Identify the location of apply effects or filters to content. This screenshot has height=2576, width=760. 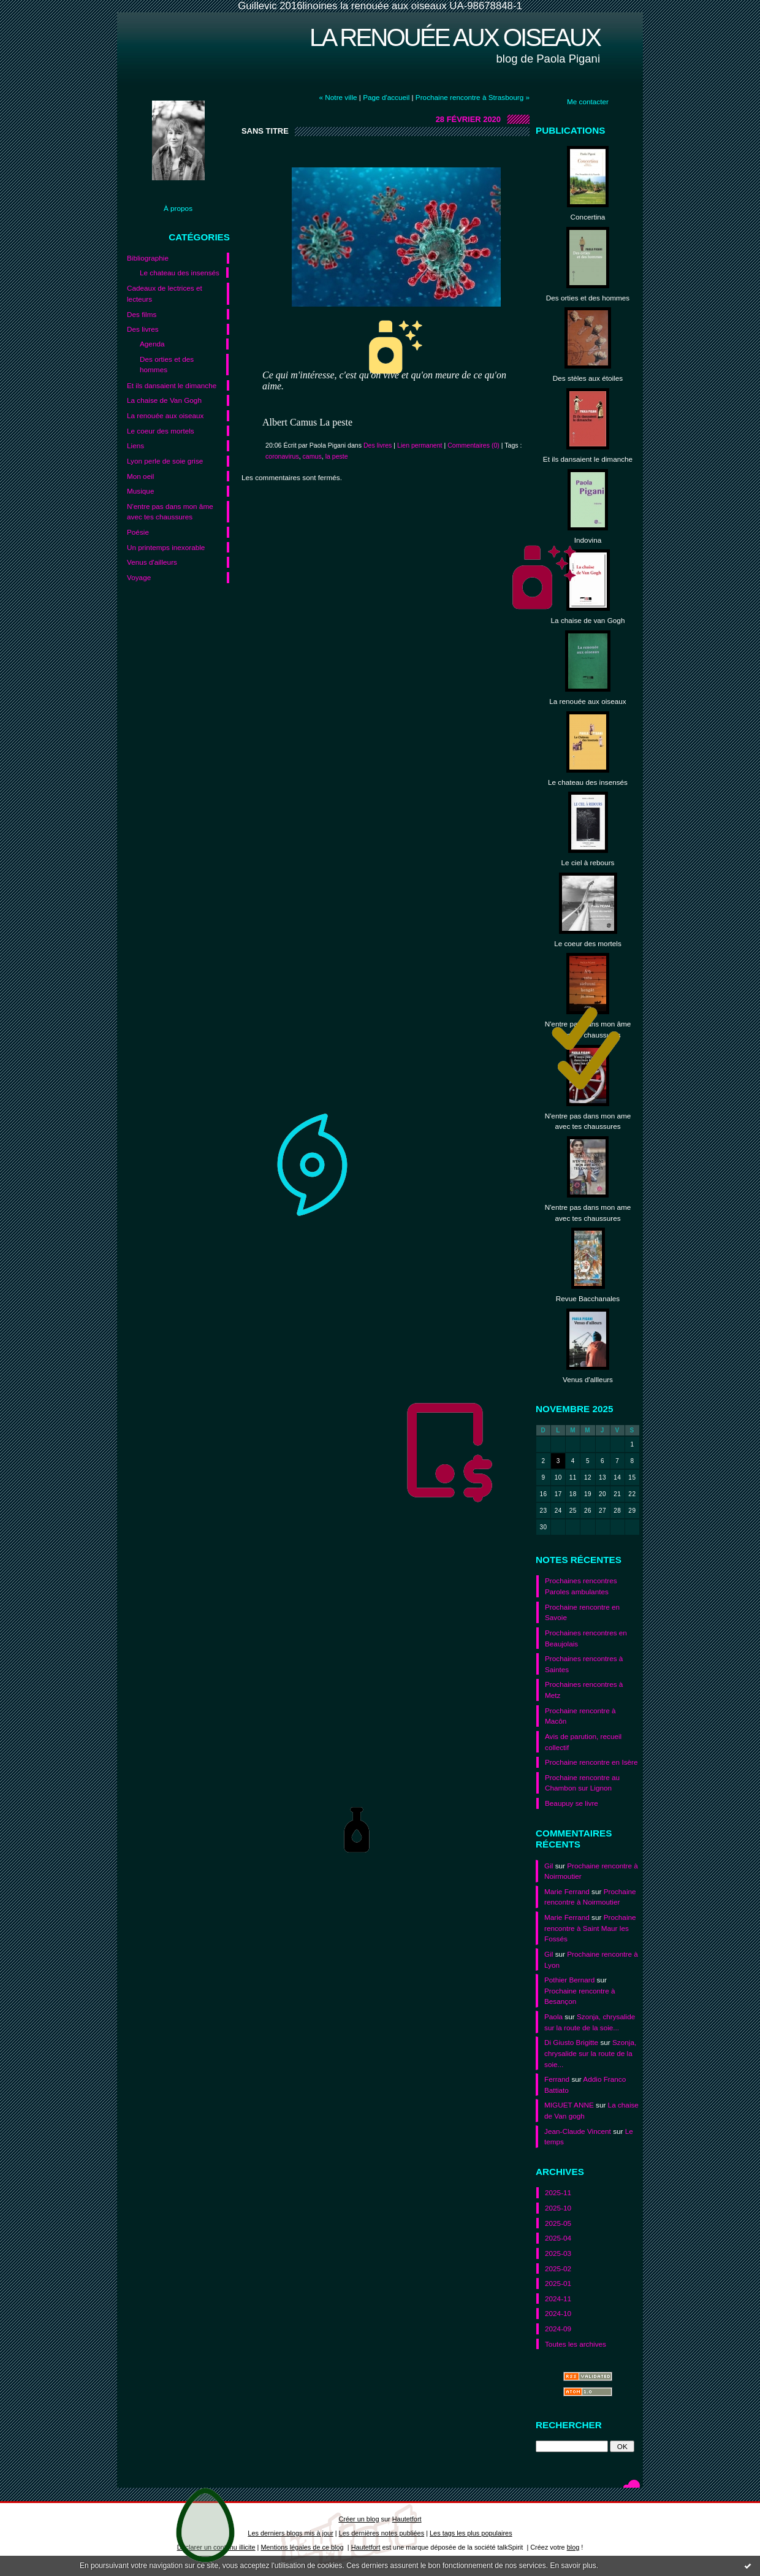
(392, 347).